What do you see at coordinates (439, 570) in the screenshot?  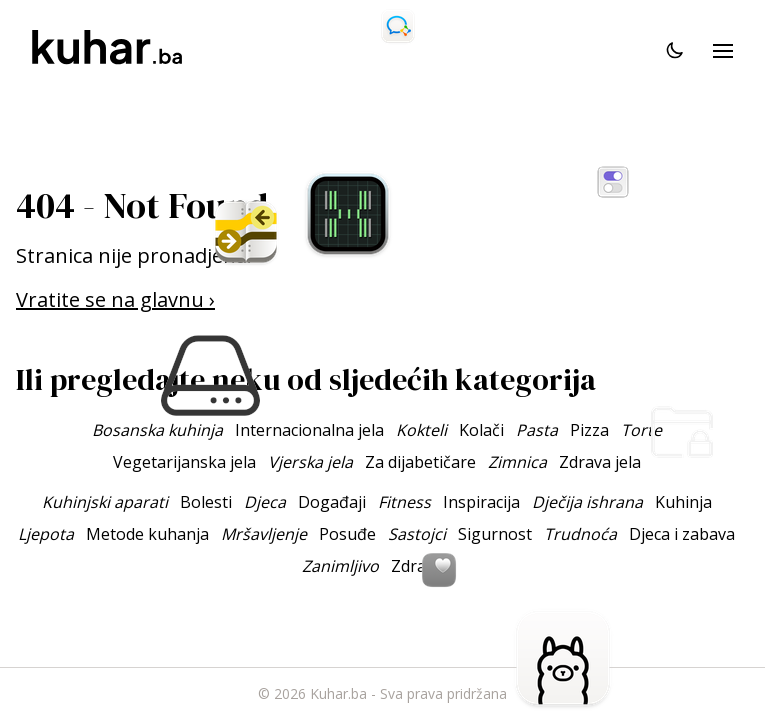 I see `open the Health app` at bounding box center [439, 570].